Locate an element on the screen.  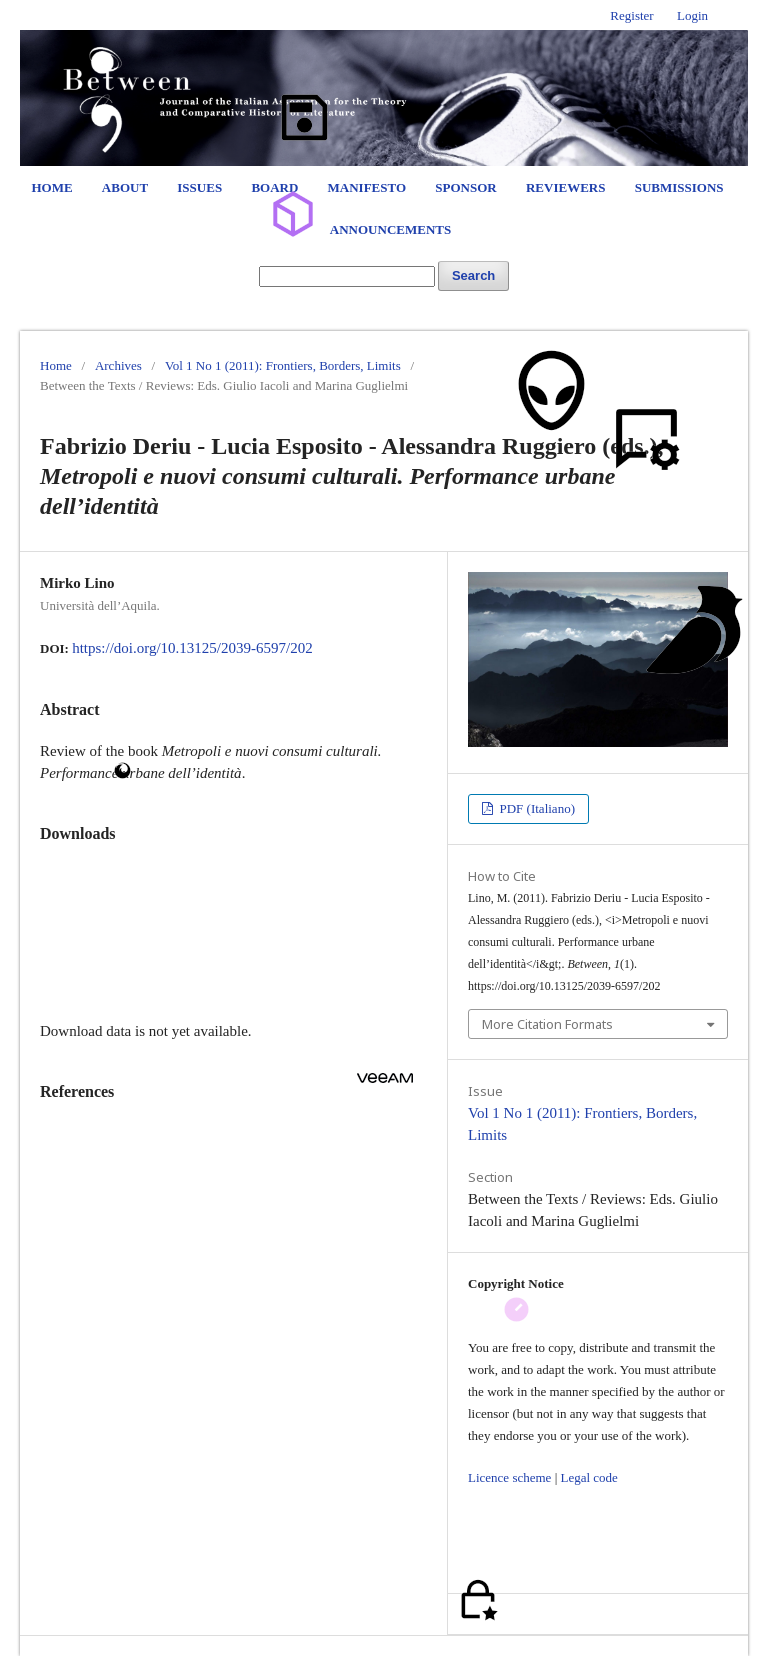
open Mozilla Firefox browser is located at coordinates (122, 770).